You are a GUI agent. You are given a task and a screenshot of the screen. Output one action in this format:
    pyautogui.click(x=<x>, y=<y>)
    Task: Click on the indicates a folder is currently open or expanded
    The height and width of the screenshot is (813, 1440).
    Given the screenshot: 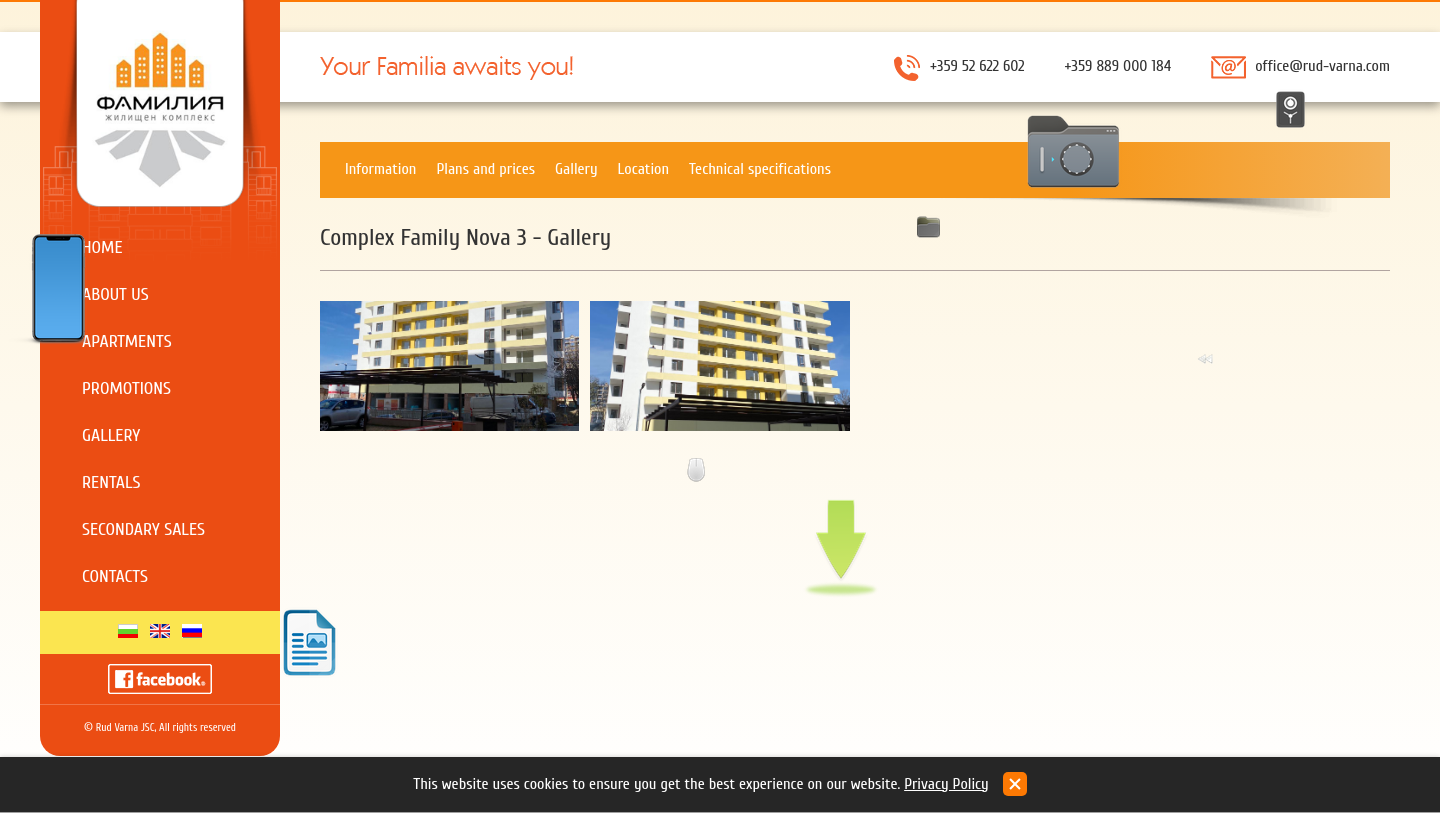 What is the action you would take?
    pyautogui.click(x=928, y=226)
    